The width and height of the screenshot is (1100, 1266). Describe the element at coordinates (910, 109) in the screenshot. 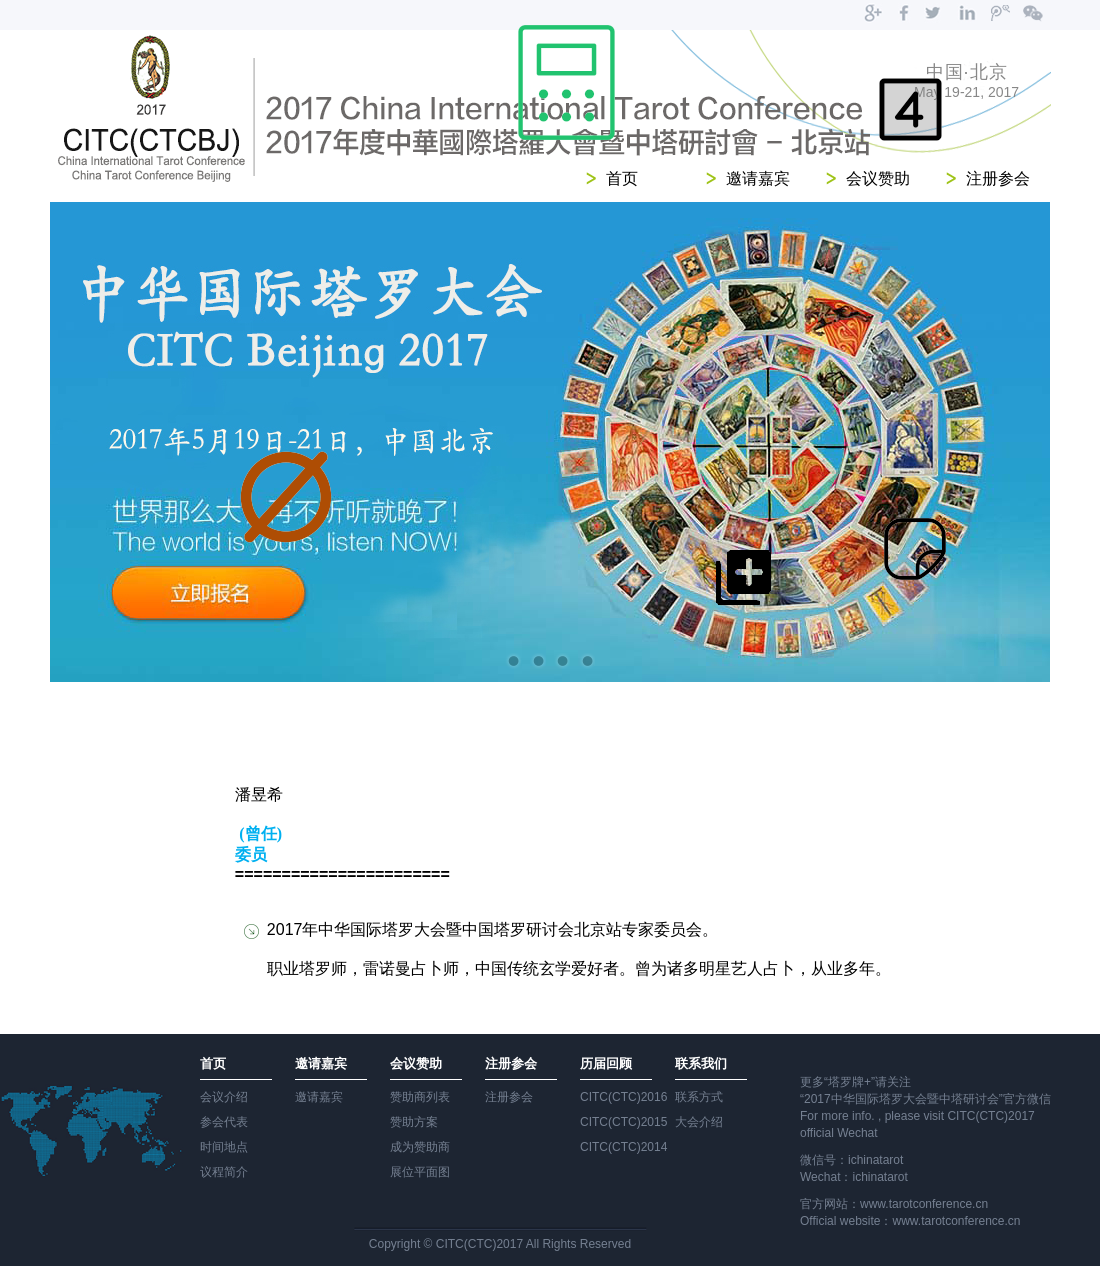

I see `select or input the number four` at that location.